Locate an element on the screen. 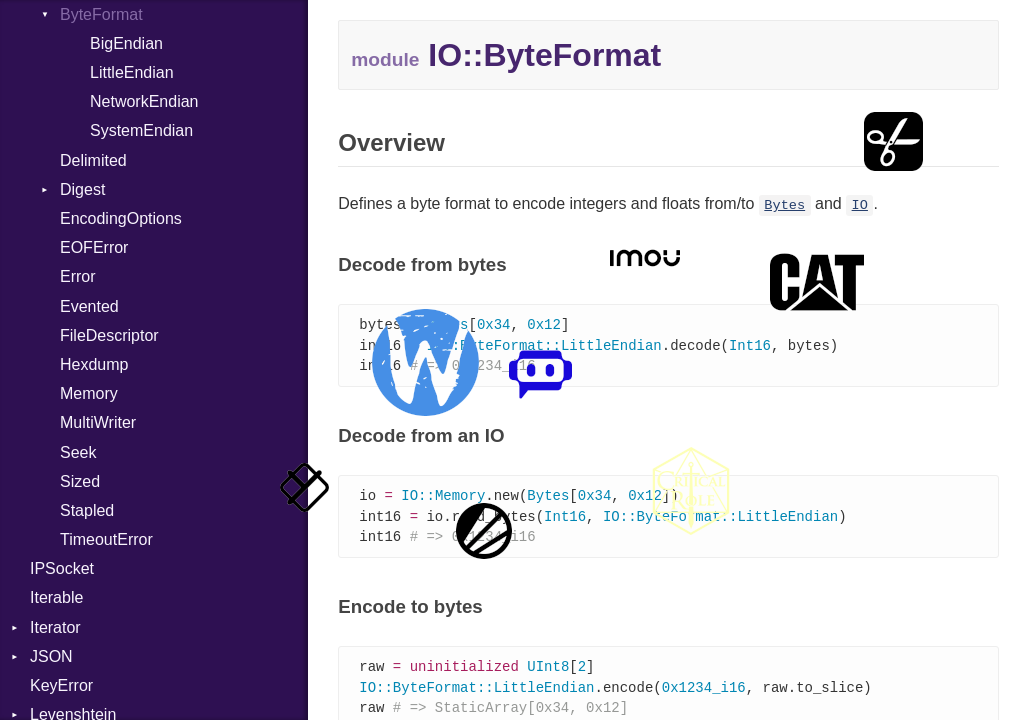 The image size is (1029, 720). open yabai tiling window manager is located at coordinates (304, 487).